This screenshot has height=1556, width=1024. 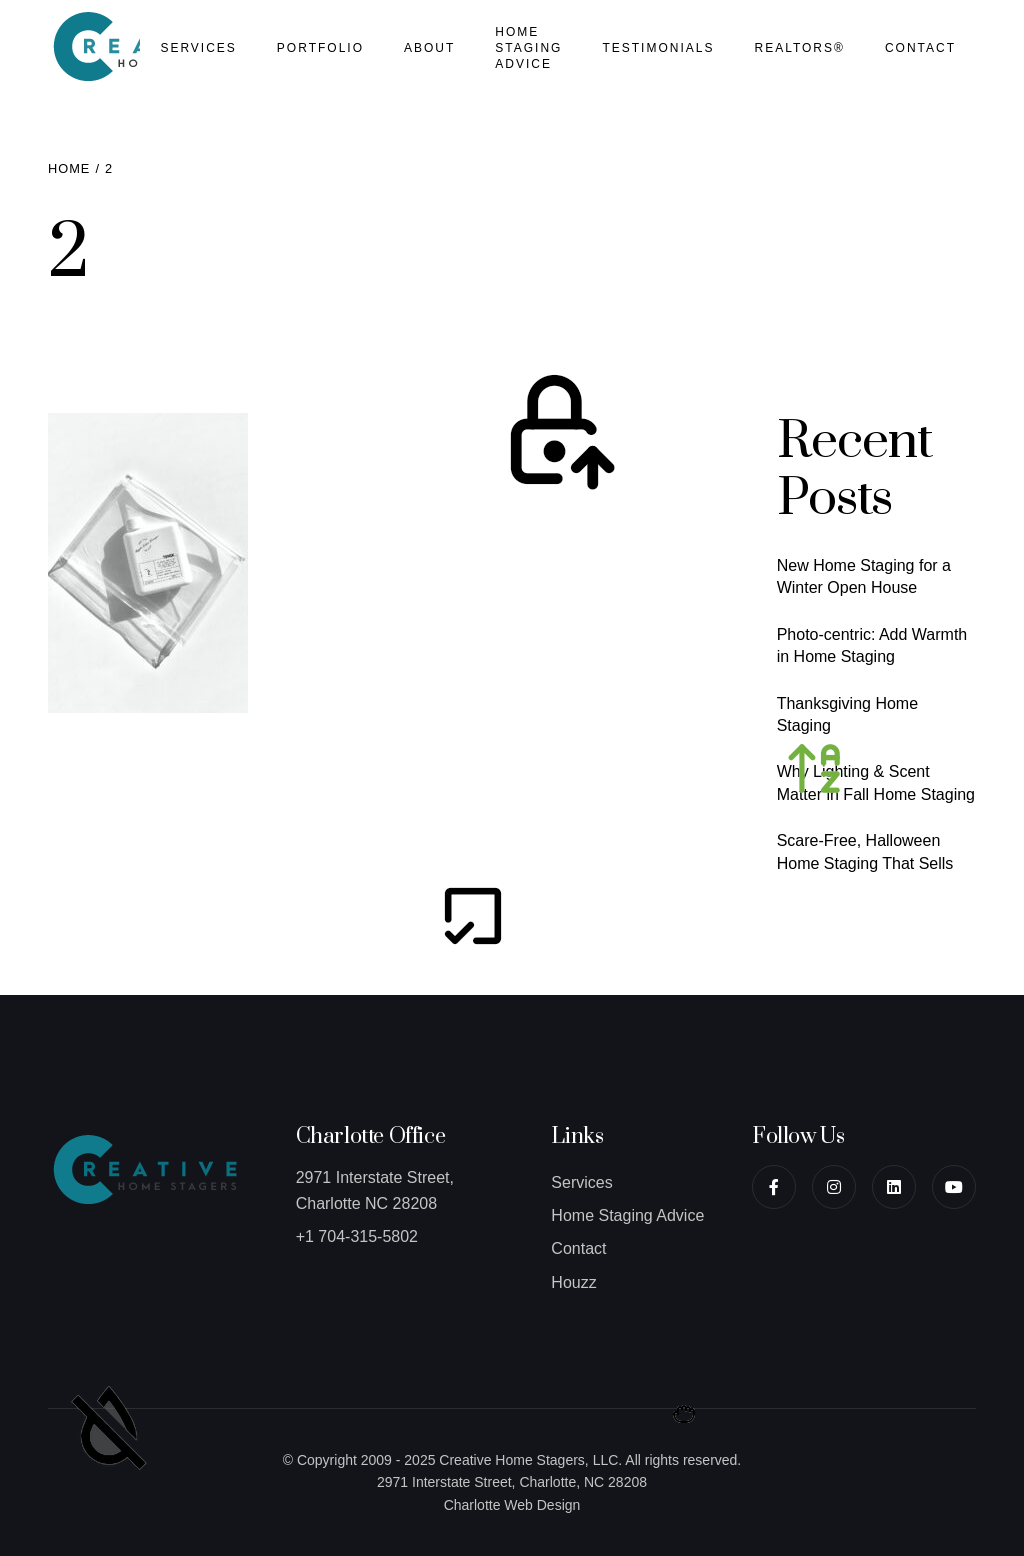 I want to click on reset text or fill color to default, so click(x=109, y=1427).